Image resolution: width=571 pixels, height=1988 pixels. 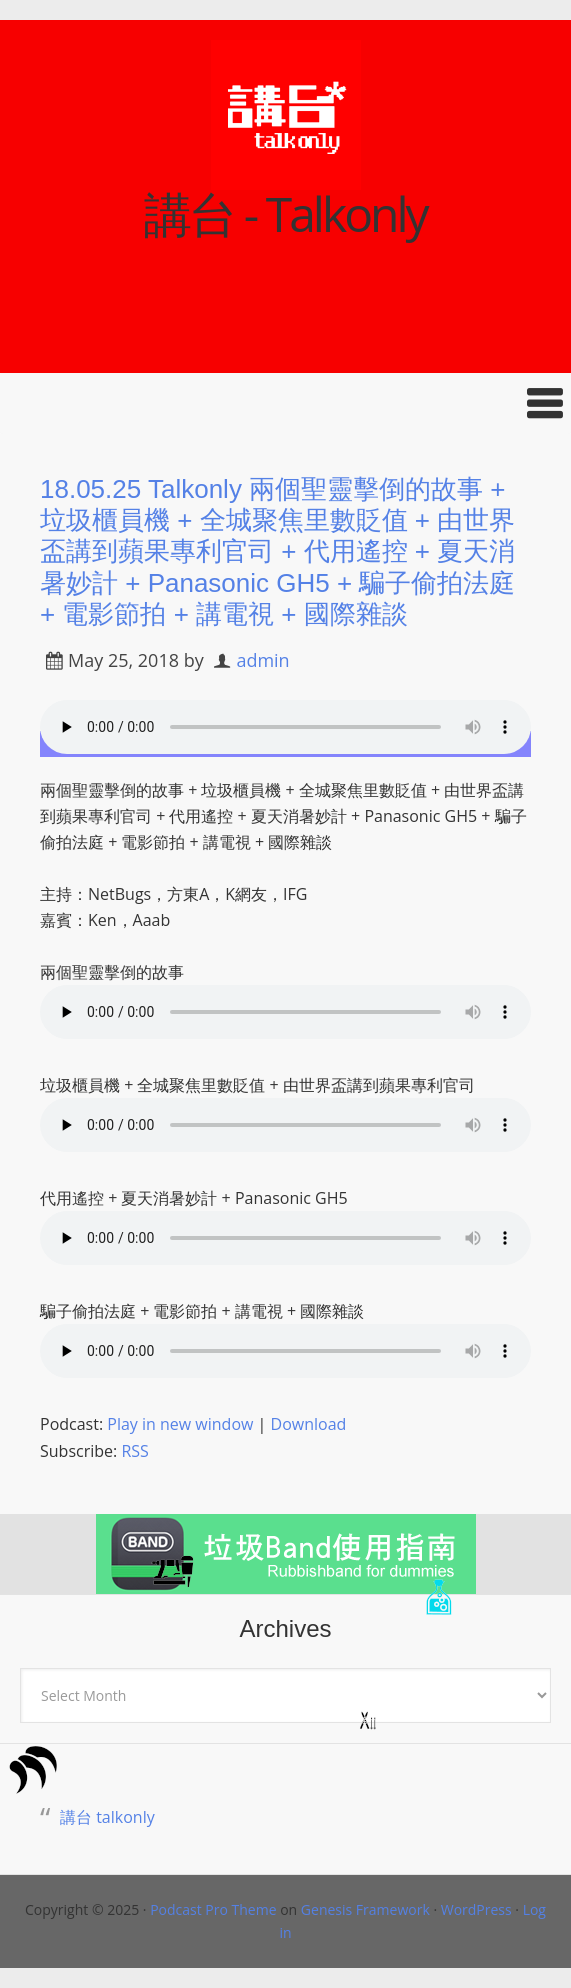 I want to click on indicates a claw or slash attack ability, so click(x=33, y=1769).